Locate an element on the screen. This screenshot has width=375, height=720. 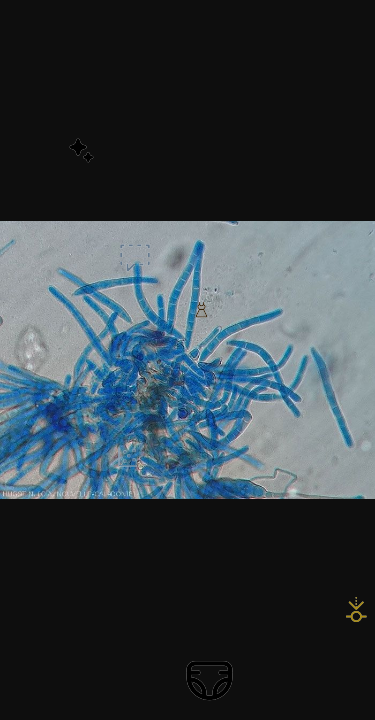
view scatter plot visualization is located at coordinates (127, 458).